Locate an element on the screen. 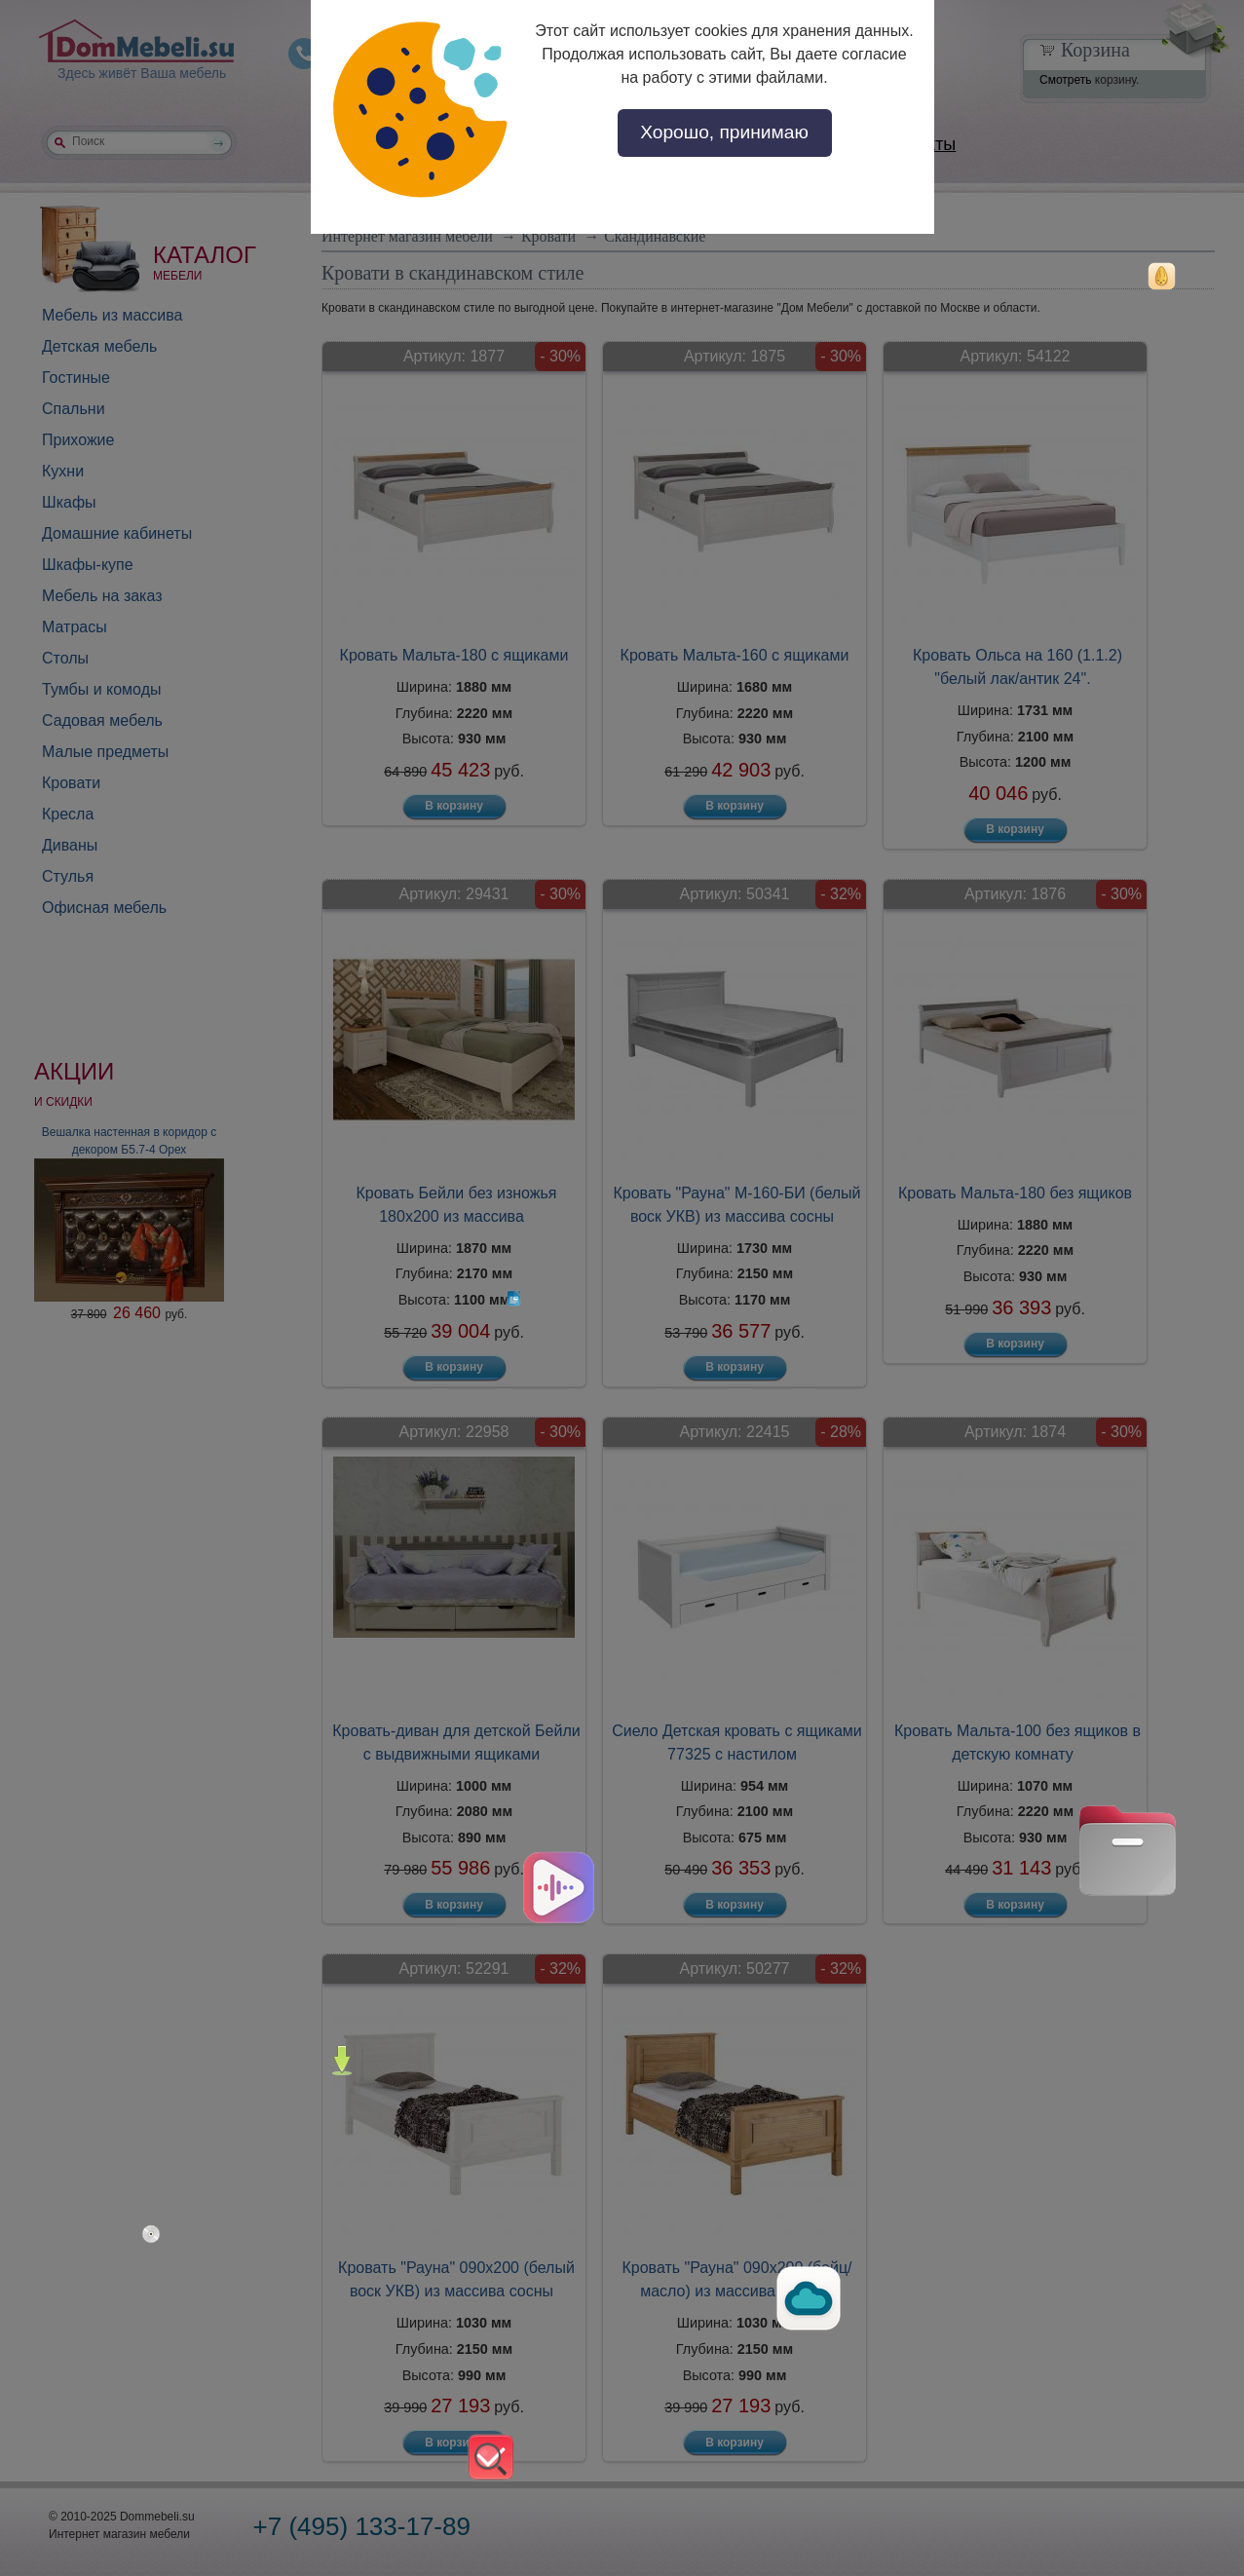  open the almond app is located at coordinates (1161, 276).